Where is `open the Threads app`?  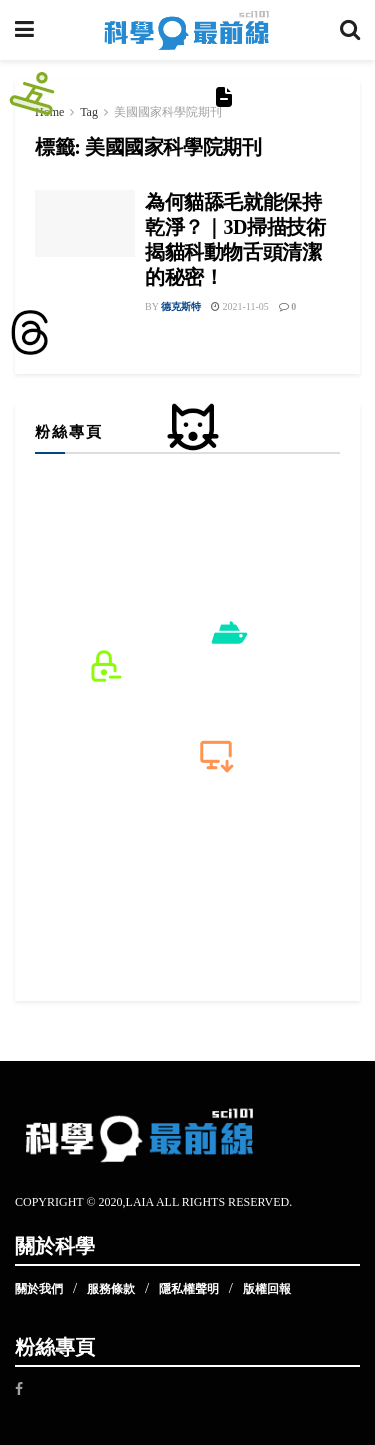 open the Threads app is located at coordinates (30, 332).